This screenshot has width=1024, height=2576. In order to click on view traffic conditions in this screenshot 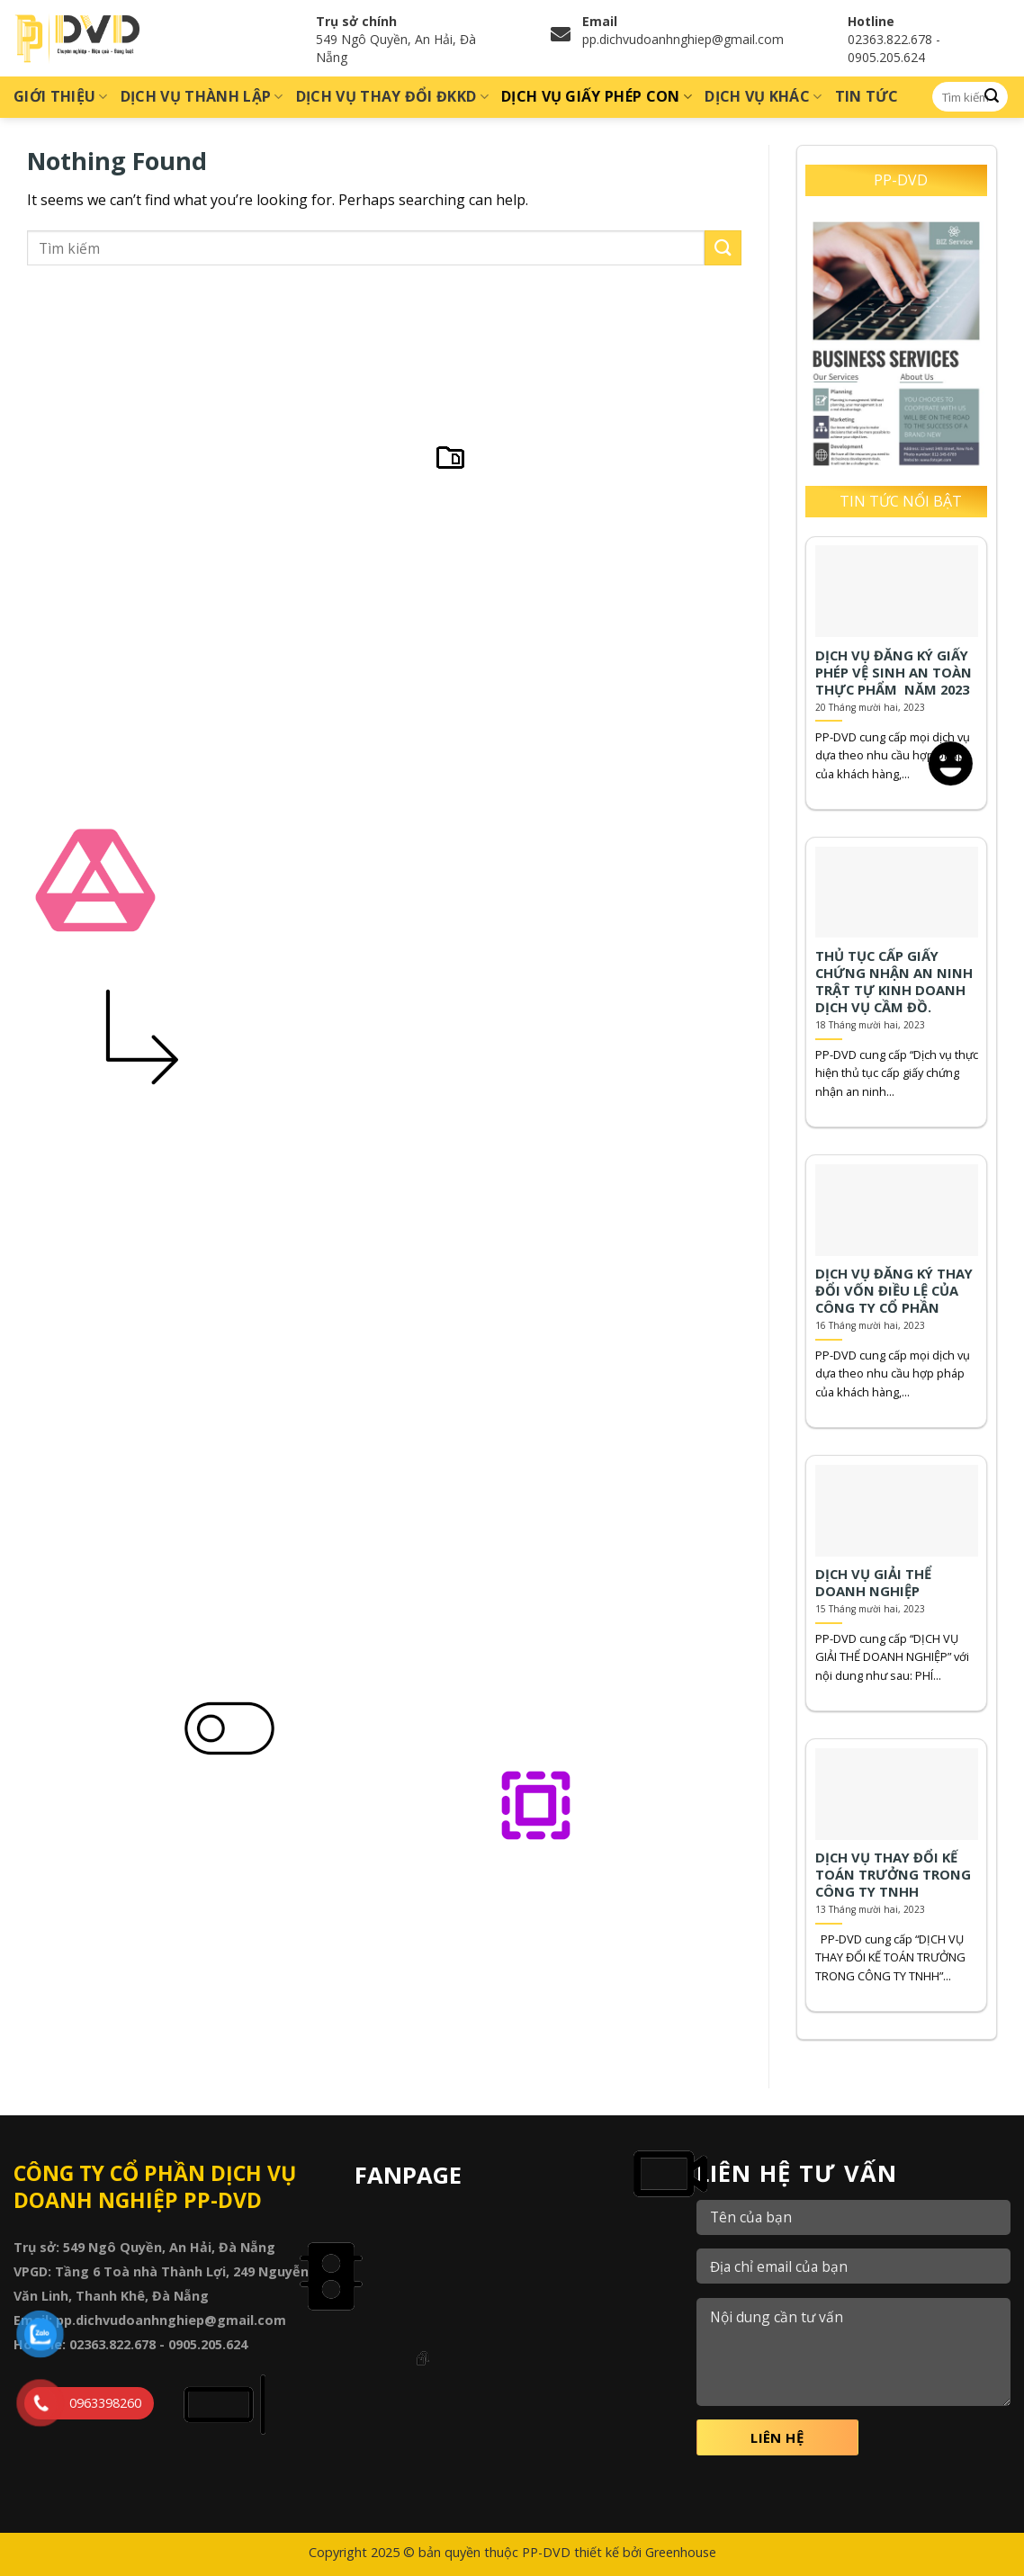, I will do `click(331, 2276)`.